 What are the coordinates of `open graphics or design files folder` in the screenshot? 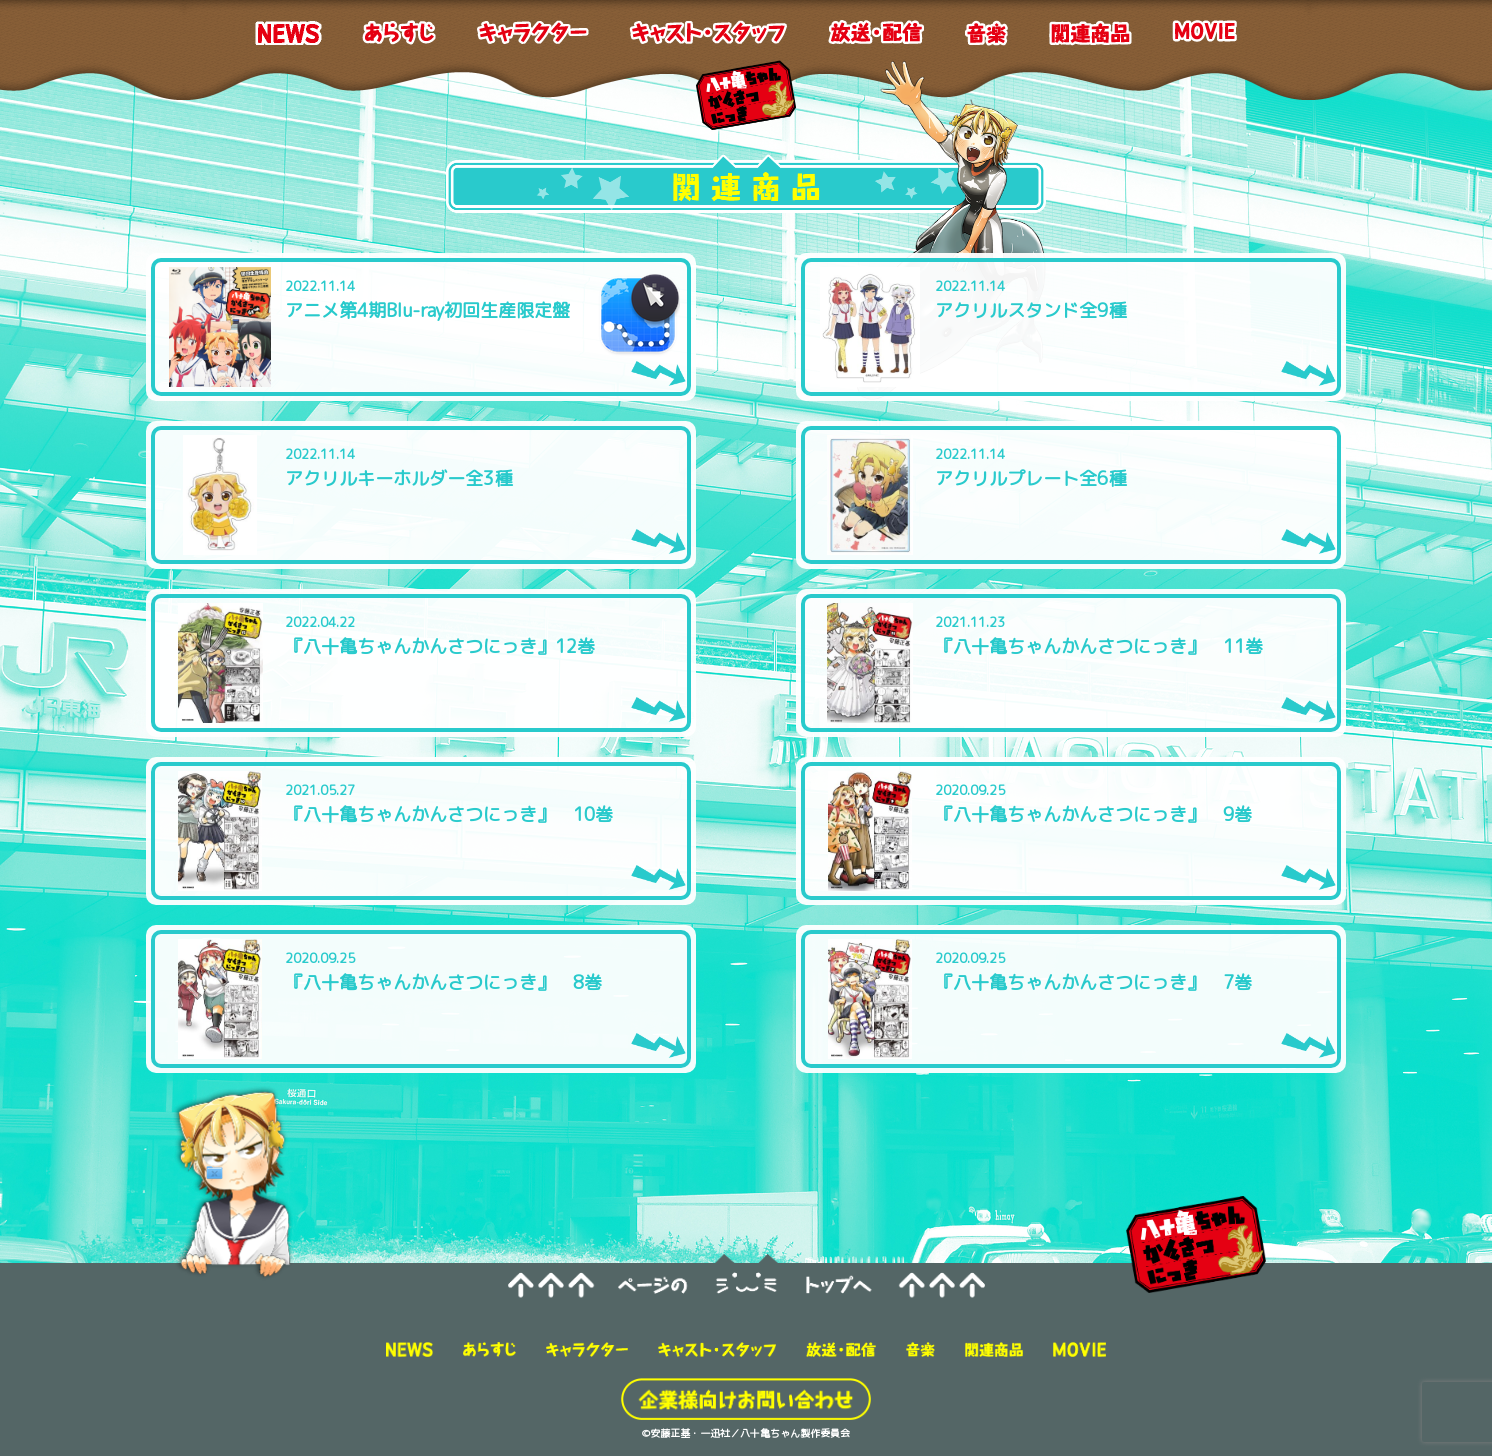 It's located at (214, 1172).